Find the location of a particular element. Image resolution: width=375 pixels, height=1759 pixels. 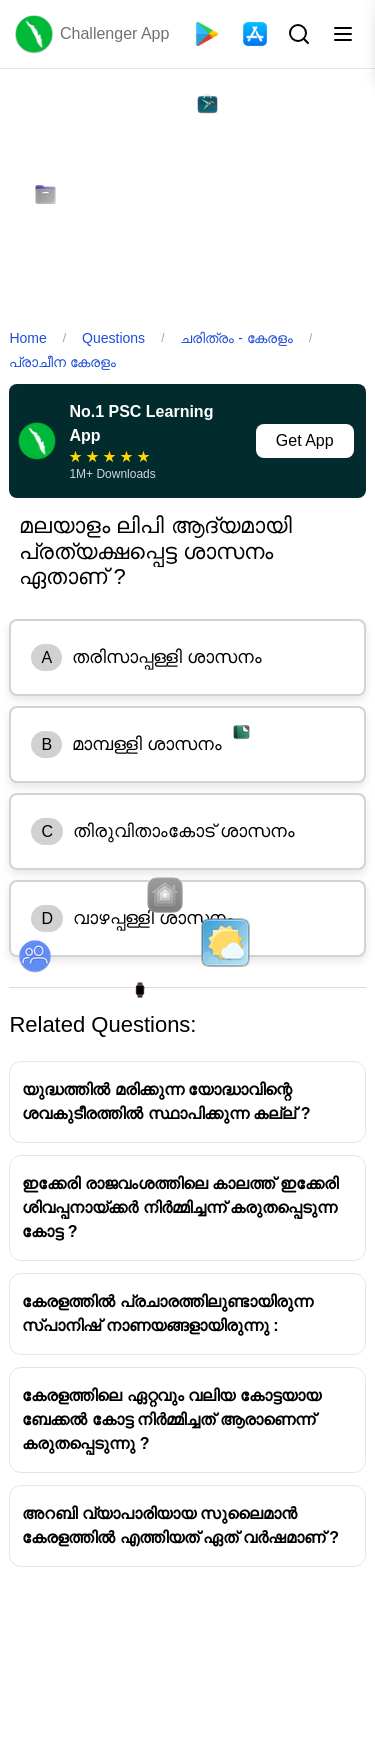

apple watch series 6 with red case is located at coordinates (140, 990).